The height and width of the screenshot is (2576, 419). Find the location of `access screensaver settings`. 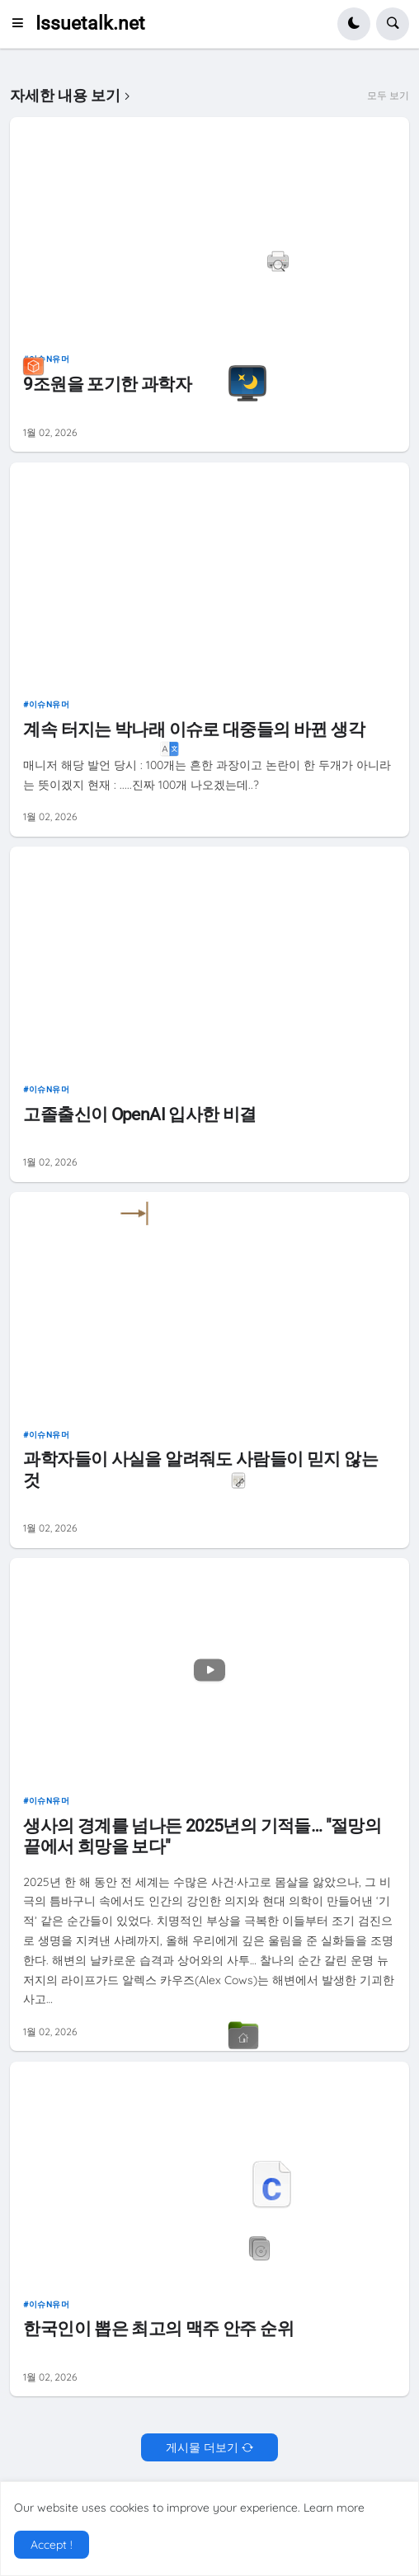

access screensaver settings is located at coordinates (247, 383).